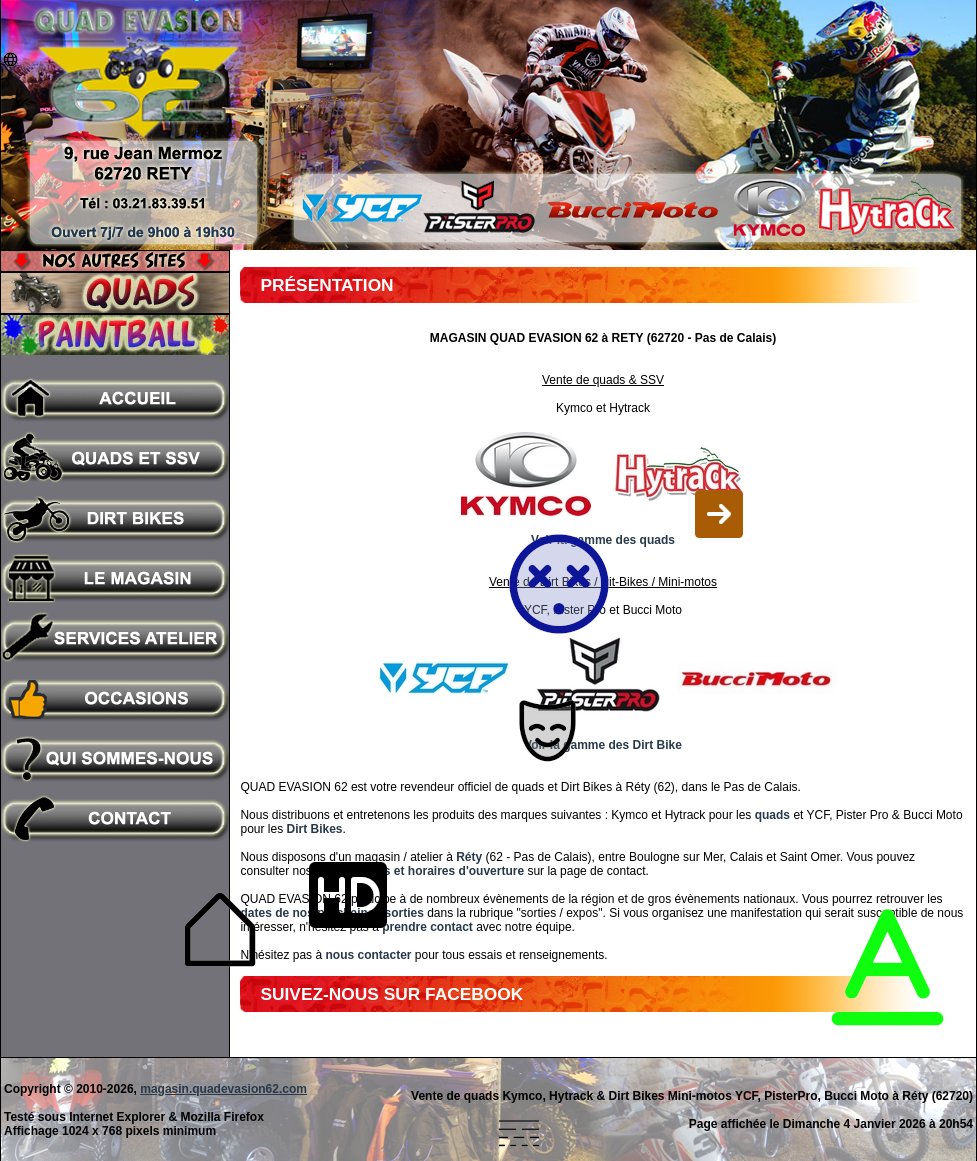 The image size is (977, 1161). I want to click on indicates an error or failed action, so click(559, 584).